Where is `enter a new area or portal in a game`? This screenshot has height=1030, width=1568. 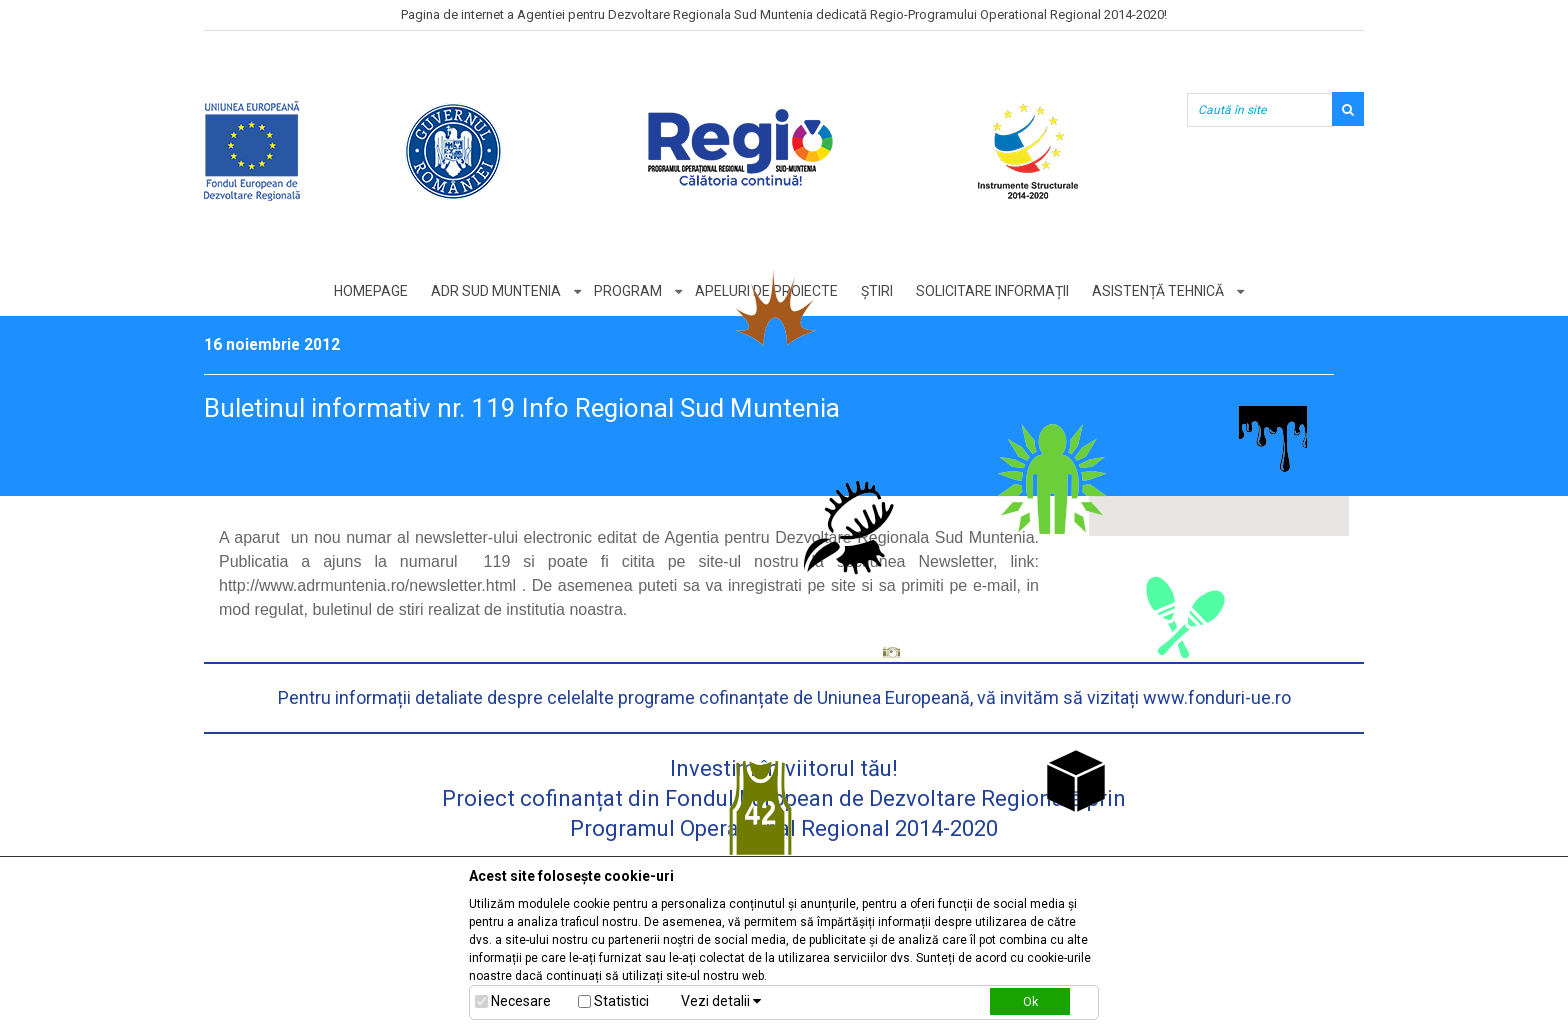 enter a new area or portal in a game is located at coordinates (775, 308).